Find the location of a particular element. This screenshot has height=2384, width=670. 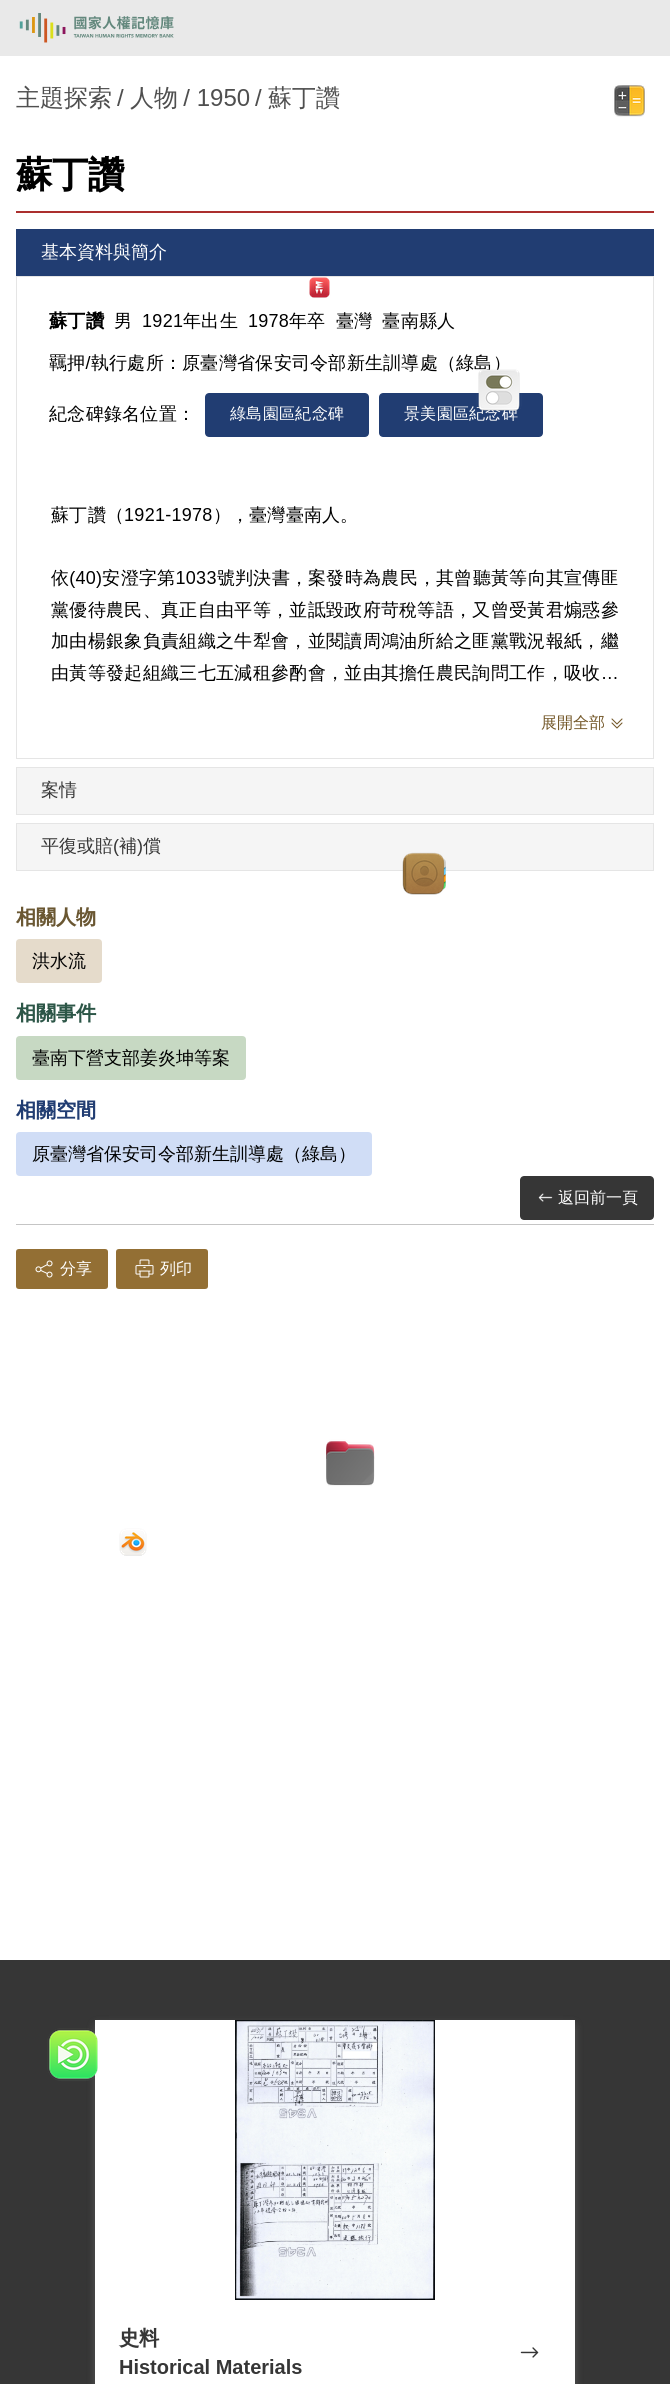

open persepolis download manager is located at coordinates (319, 287).